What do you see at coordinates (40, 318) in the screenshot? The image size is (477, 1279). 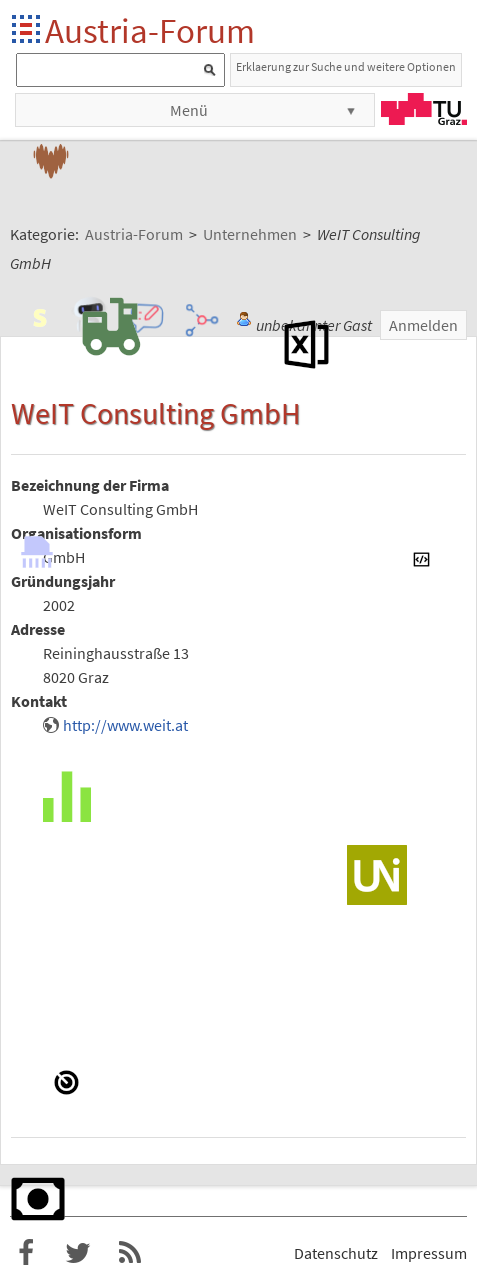 I see `stripe payment integration` at bounding box center [40, 318].